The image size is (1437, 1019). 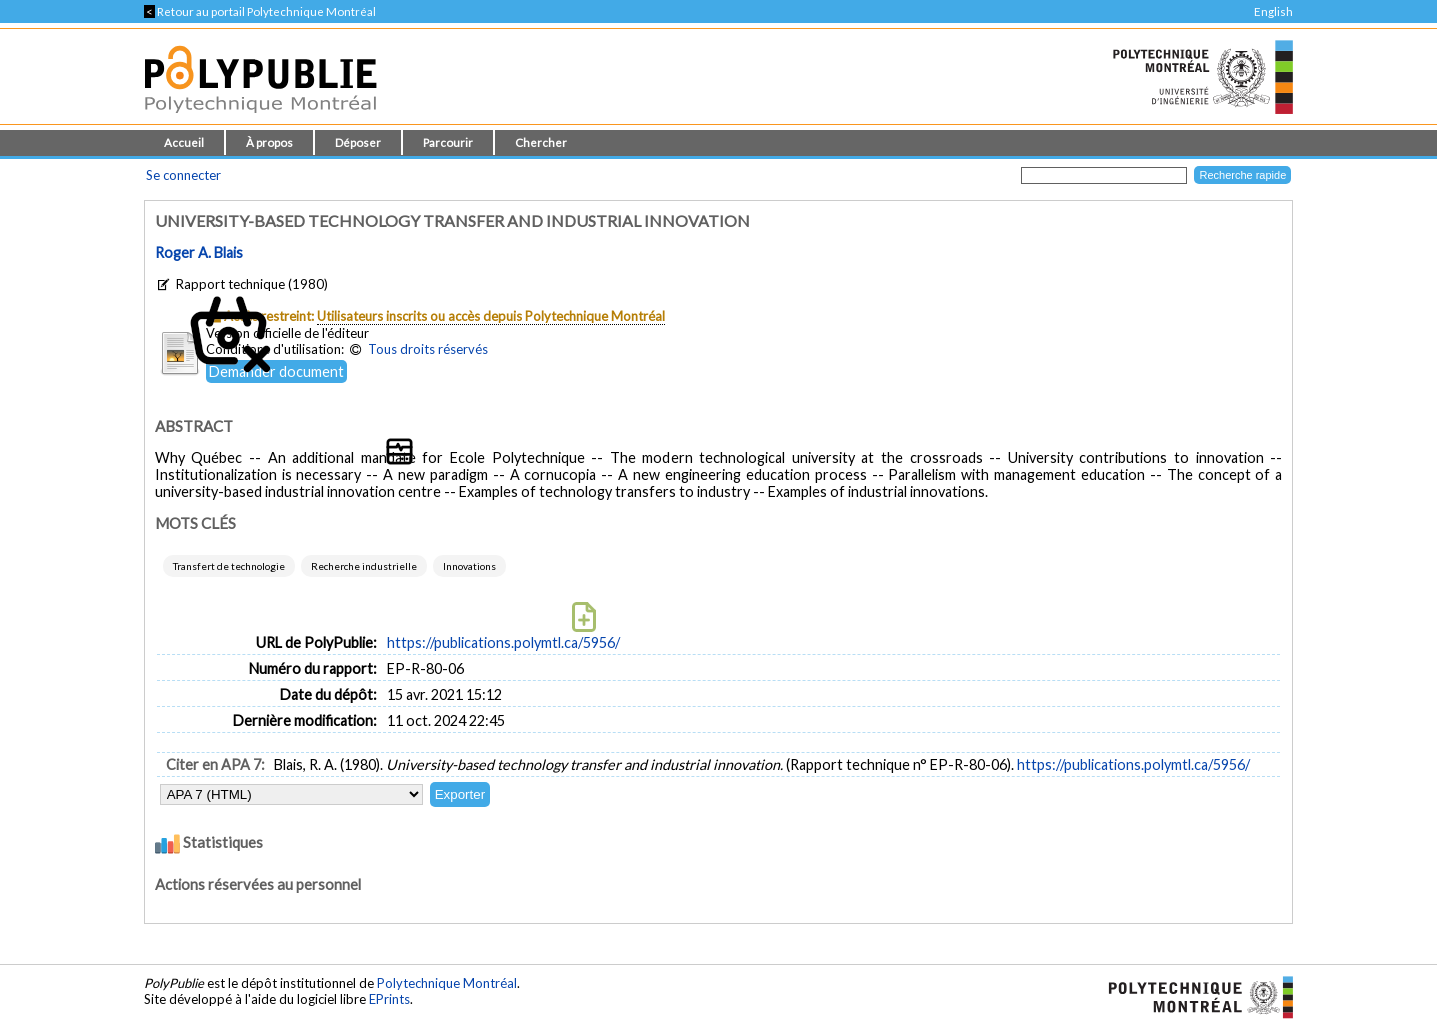 I want to click on remove item from basket, so click(x=228, y=330).